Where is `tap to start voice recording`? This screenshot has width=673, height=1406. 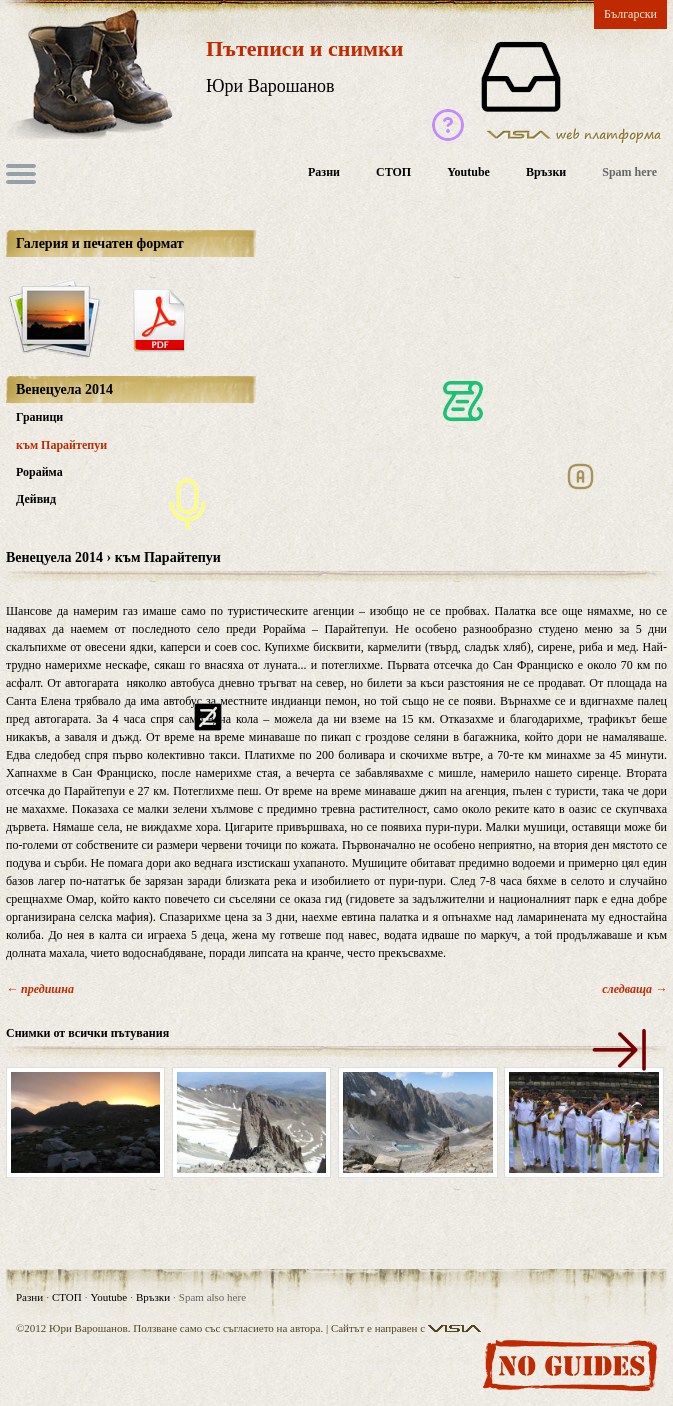
tap to start voice recording is located at coordinates (187, 503).